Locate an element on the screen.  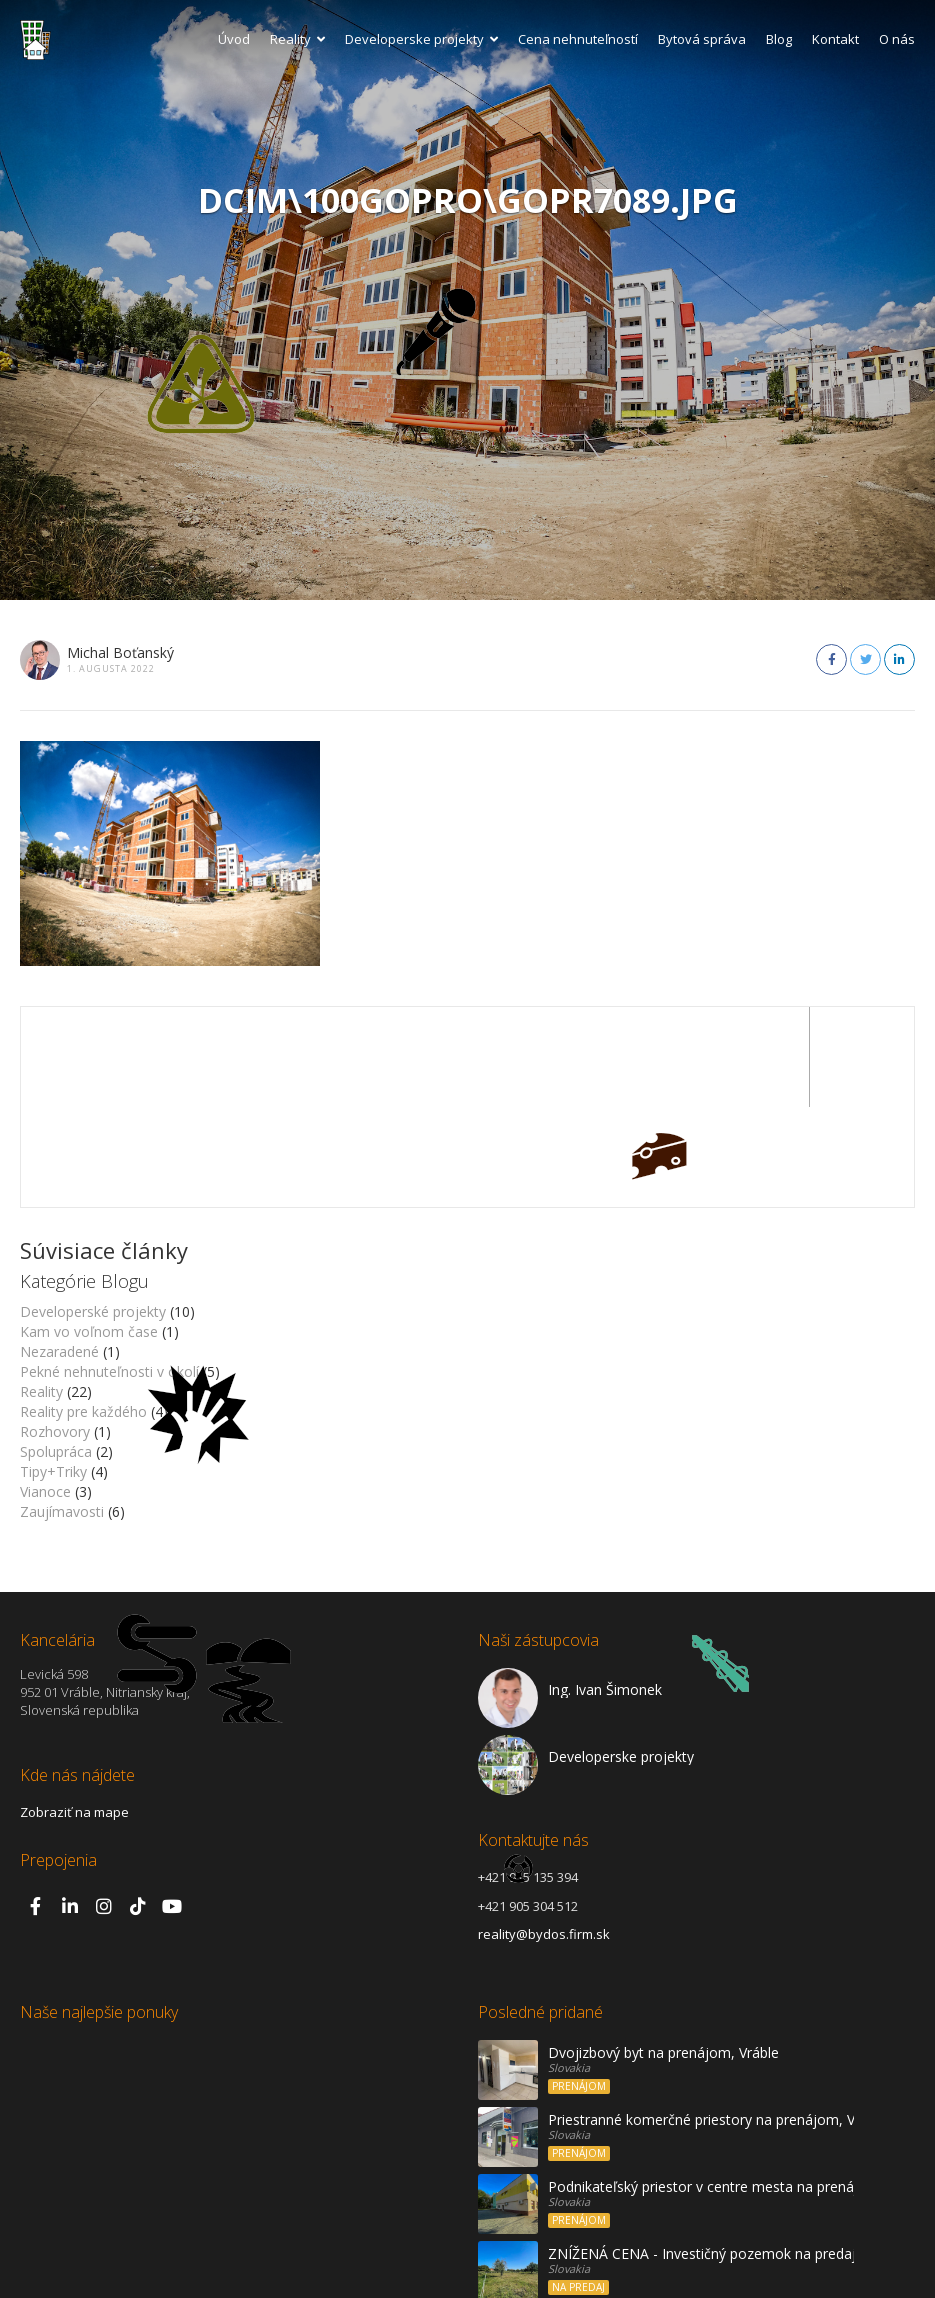
warning about environmental or ecological impact is located at coordinates (200, 388).